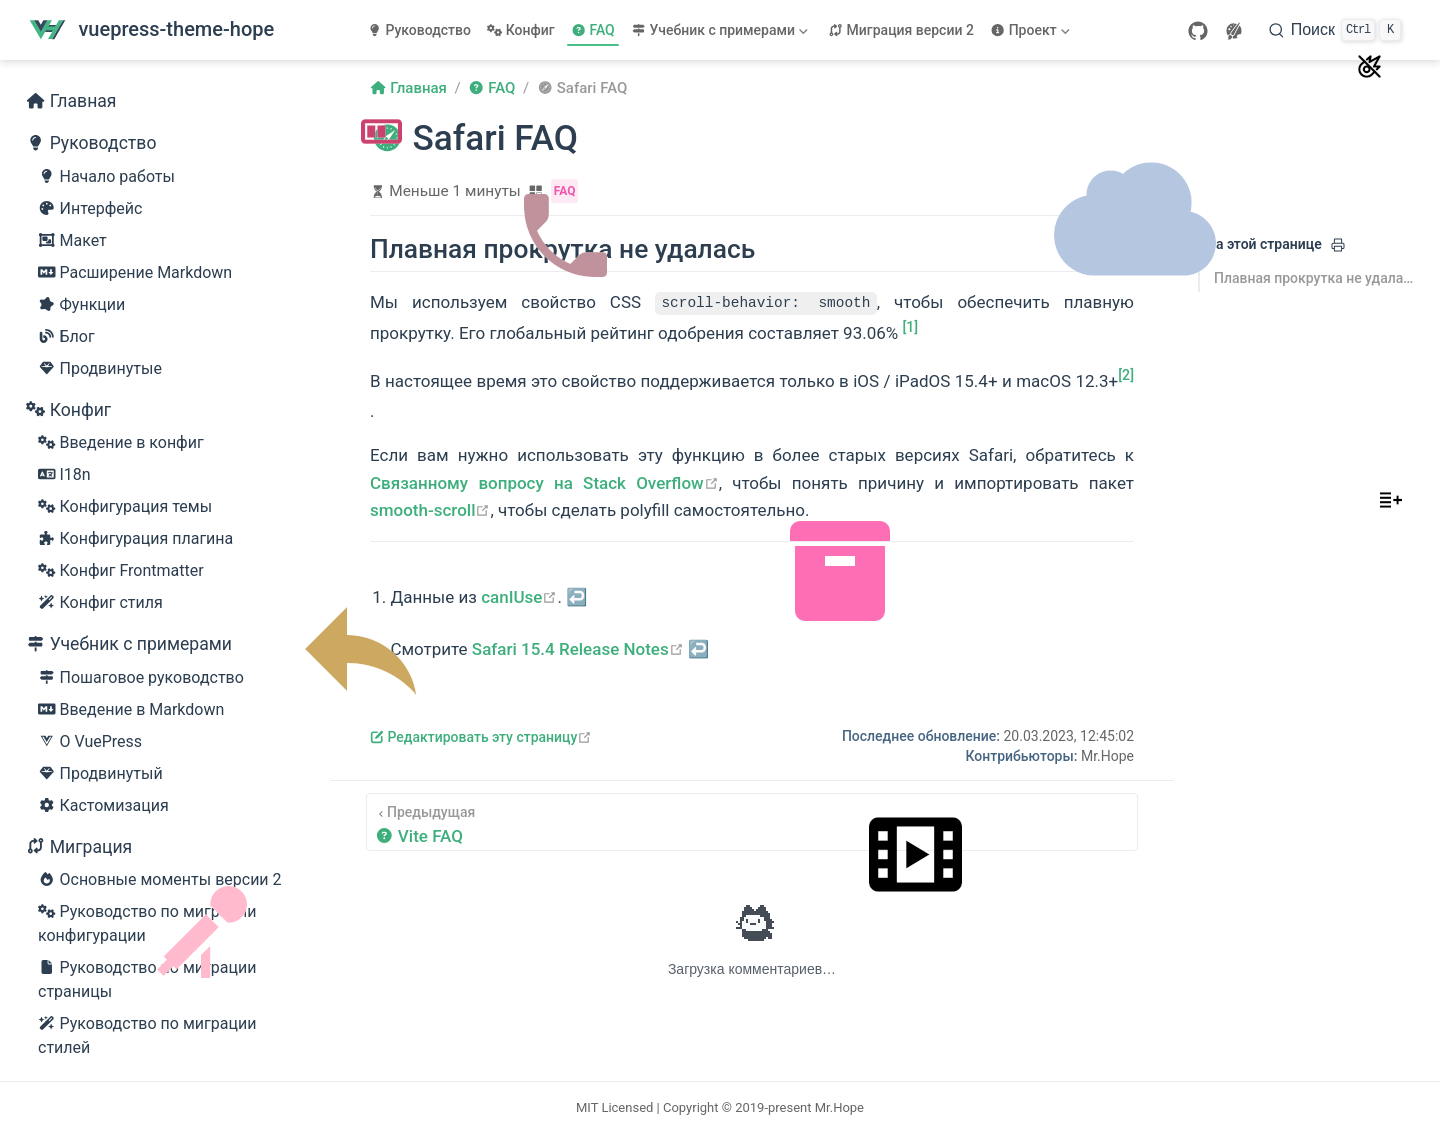  I want to click on make a phone call, so click(565, 235).